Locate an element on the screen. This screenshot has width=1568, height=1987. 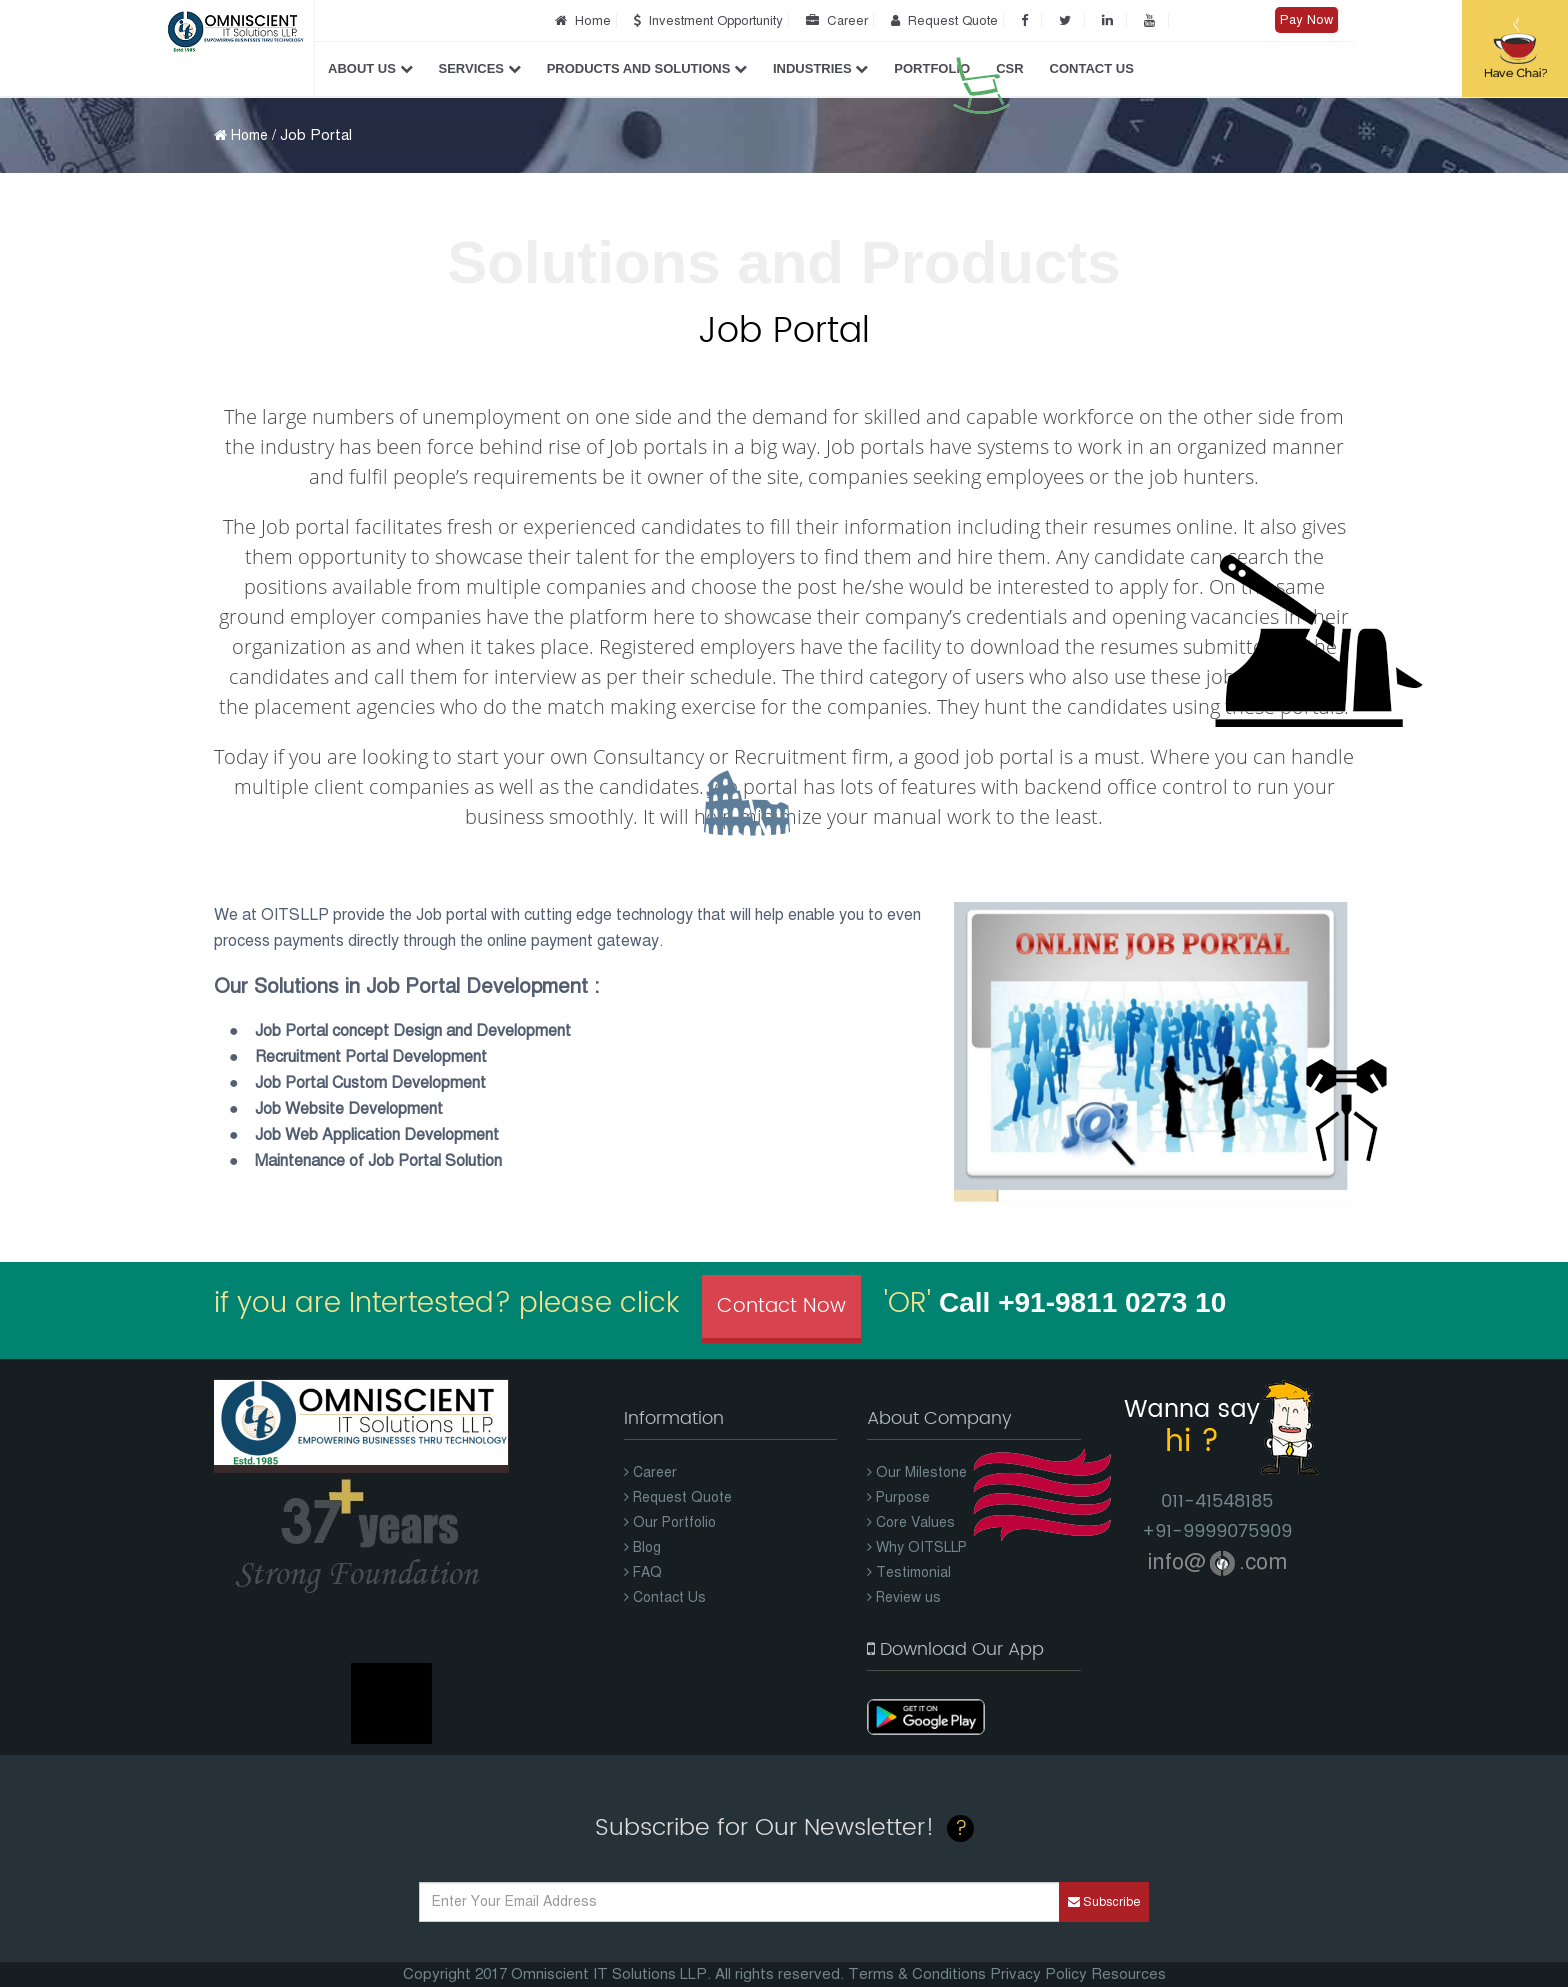
view historical landmarks or monuments is located at coordinates (747, 803).